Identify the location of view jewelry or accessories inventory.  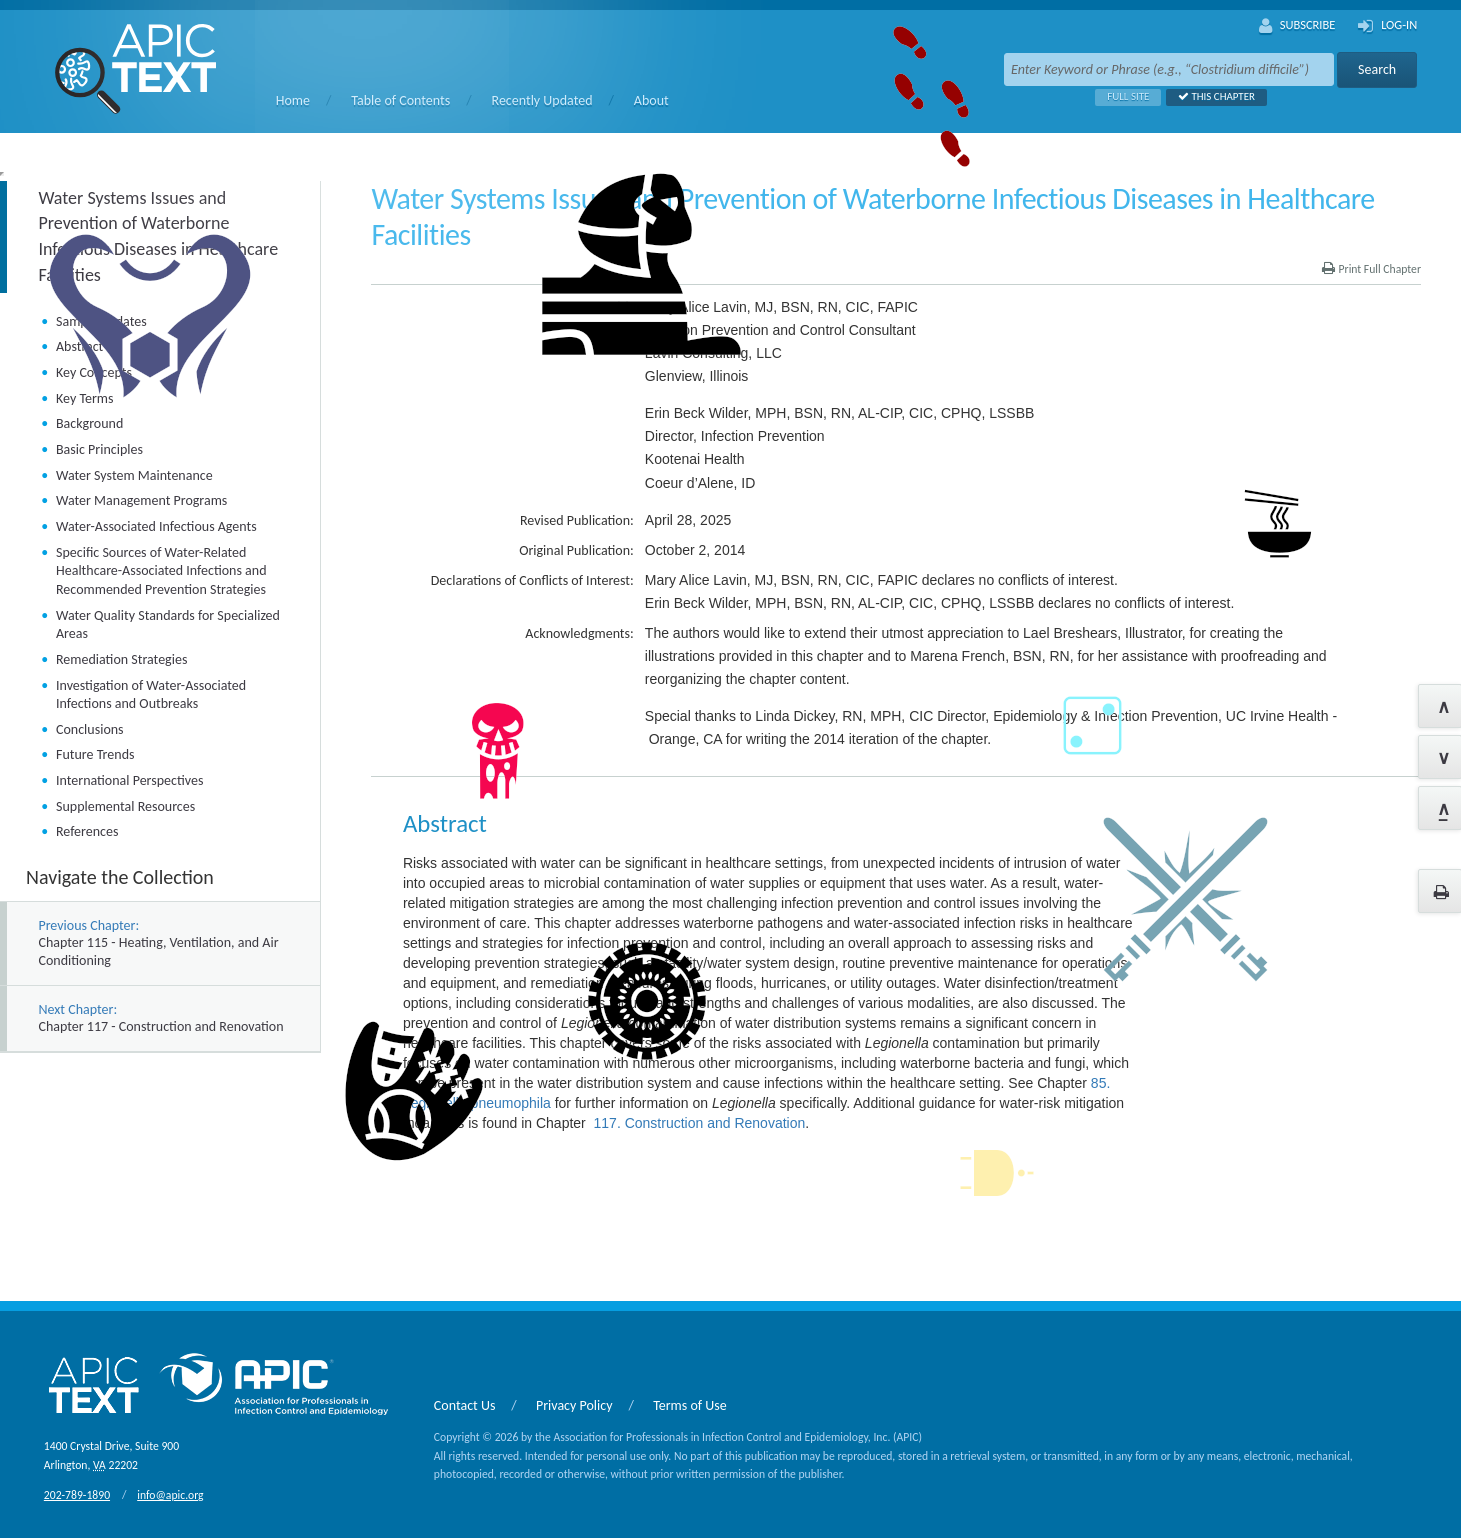
(150, 316).